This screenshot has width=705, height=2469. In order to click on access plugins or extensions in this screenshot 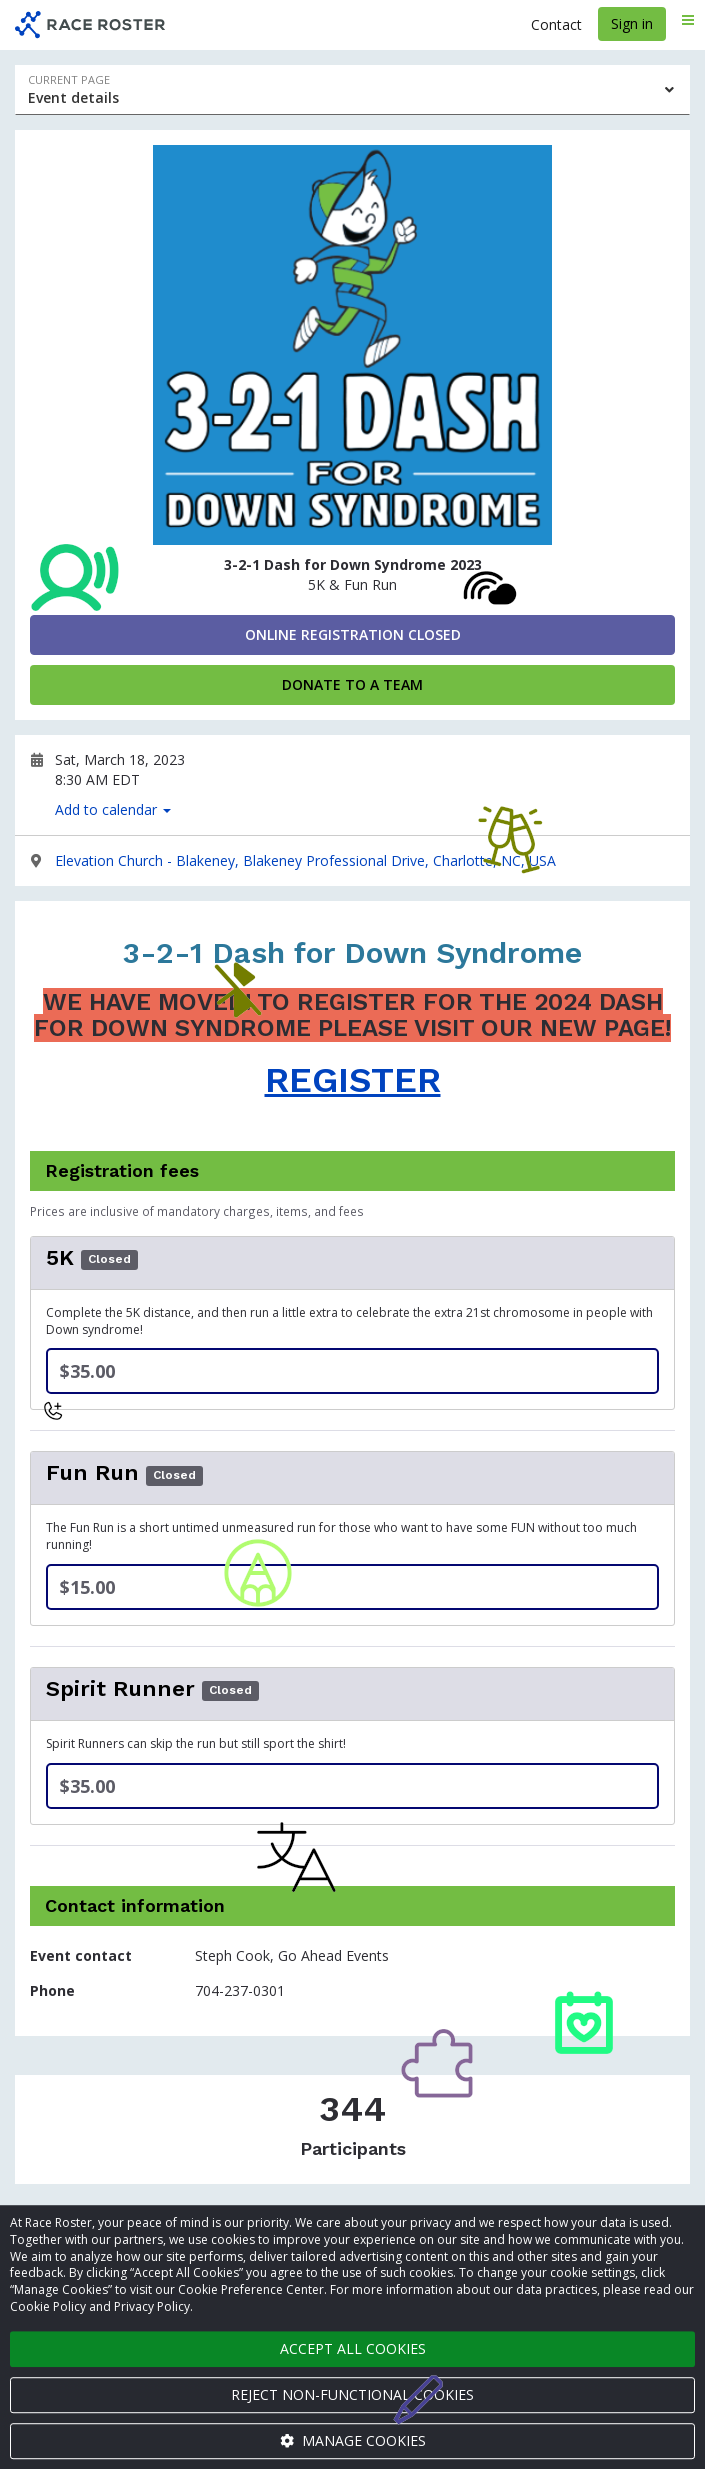, I will do `click(441, 2066)`.